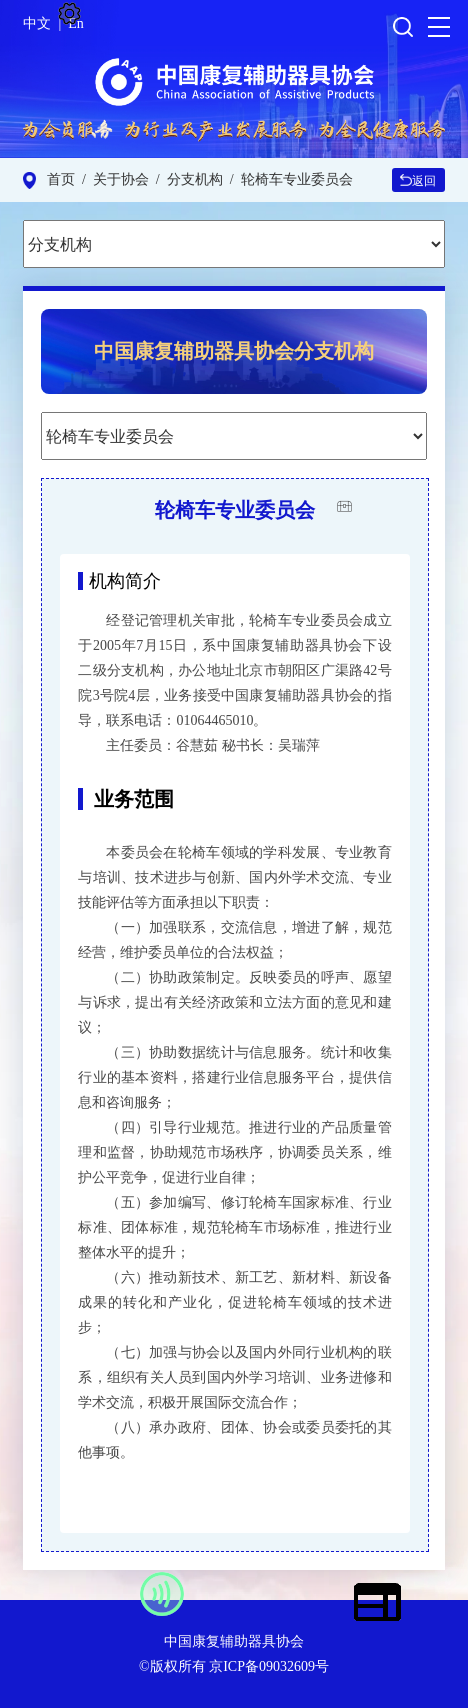 This screenshot has width=468, height=1708. What do you see at coordinates (162, 1594) in the screenshot?
I see `tap to pay with contactless payment` at bounding box center [162, 1594].